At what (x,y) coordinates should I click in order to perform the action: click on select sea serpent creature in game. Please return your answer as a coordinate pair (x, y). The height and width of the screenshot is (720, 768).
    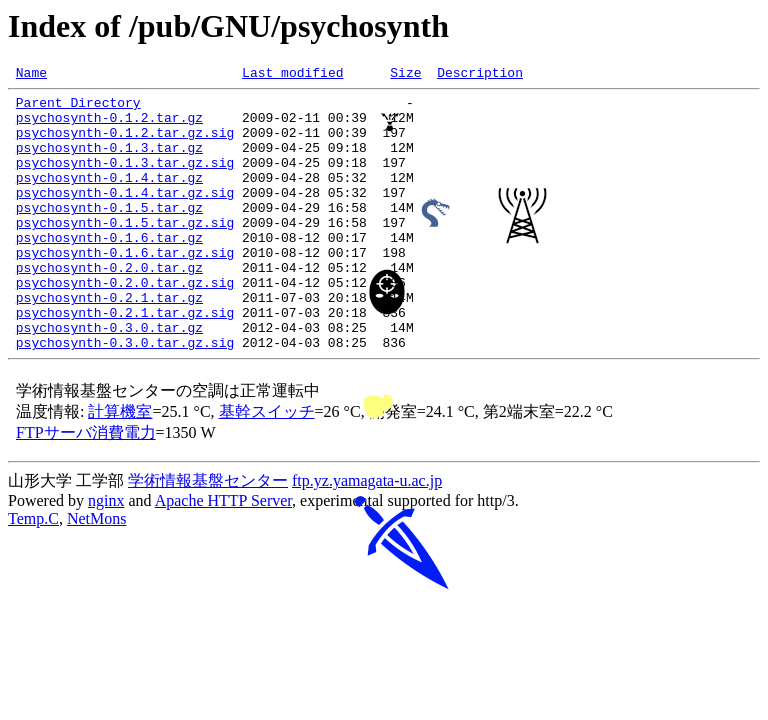
    Looking at the image, I should click on (435, 212).